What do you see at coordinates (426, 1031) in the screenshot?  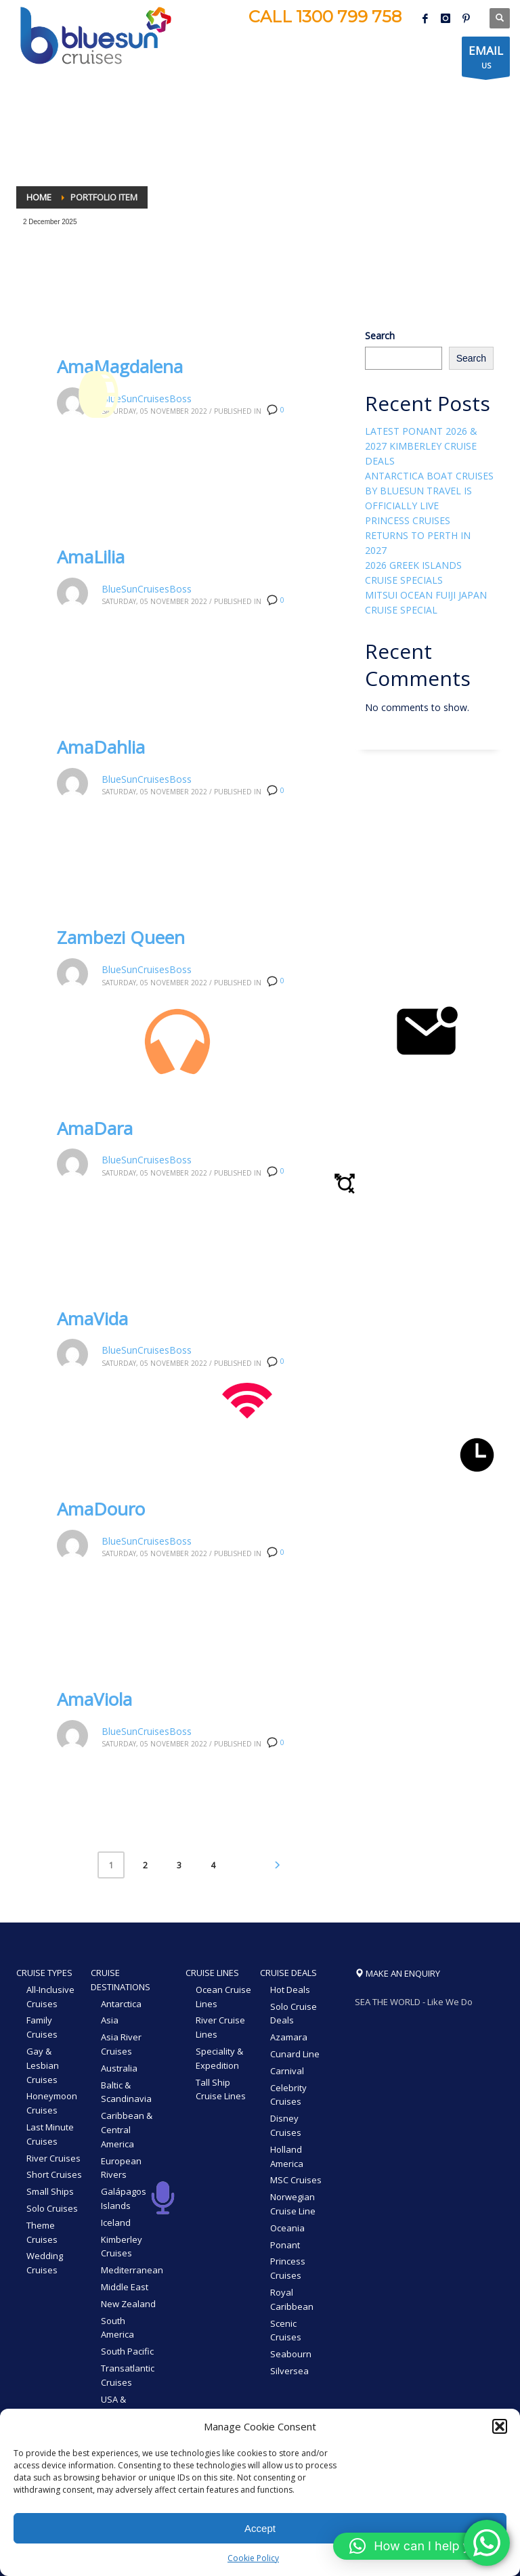 I see `indicates new unread email` at bounding box center [426, 1031].